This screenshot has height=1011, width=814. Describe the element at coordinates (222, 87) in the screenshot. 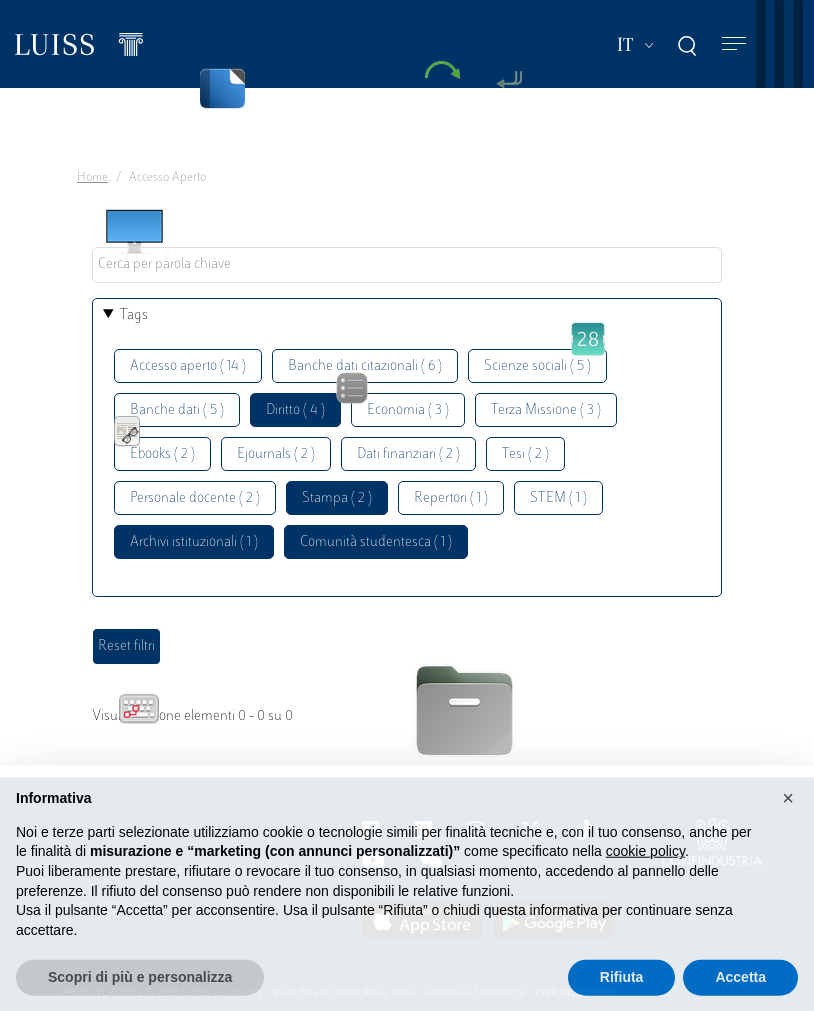

I see `change desktop wallpaper settings` at that location.